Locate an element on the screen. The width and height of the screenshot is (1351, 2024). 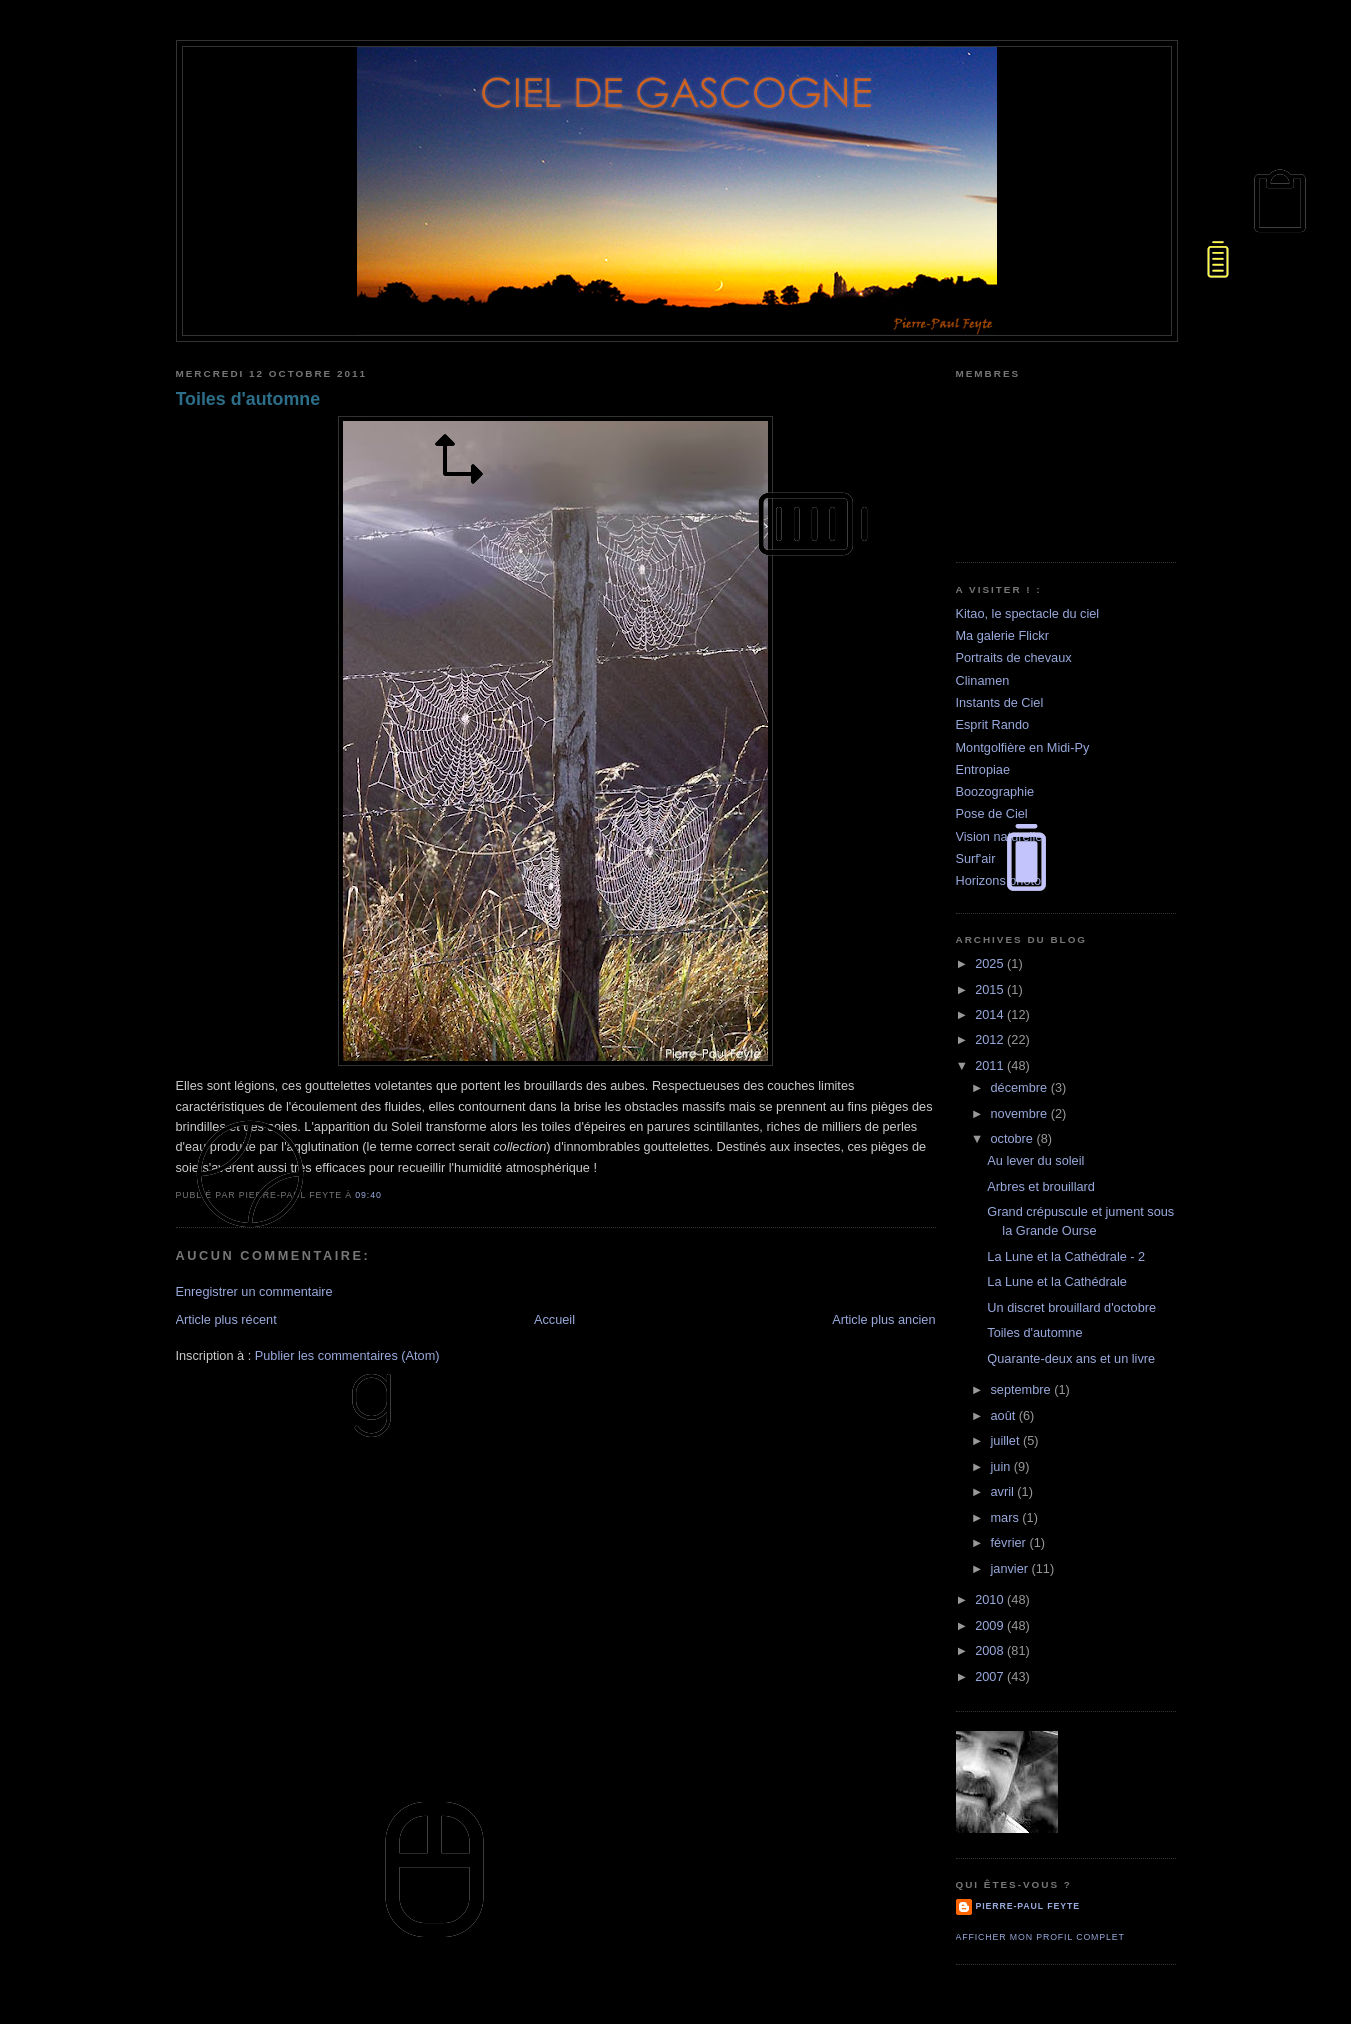
indicates a vector path or directional flow is located at coordinates (457, 458).